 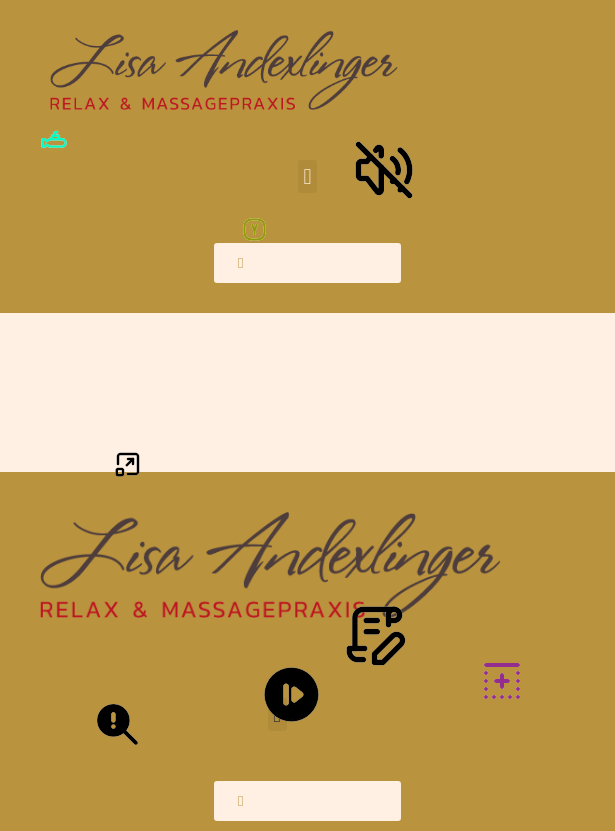 I want to click on search error or warning, so click(x=117, y=724).